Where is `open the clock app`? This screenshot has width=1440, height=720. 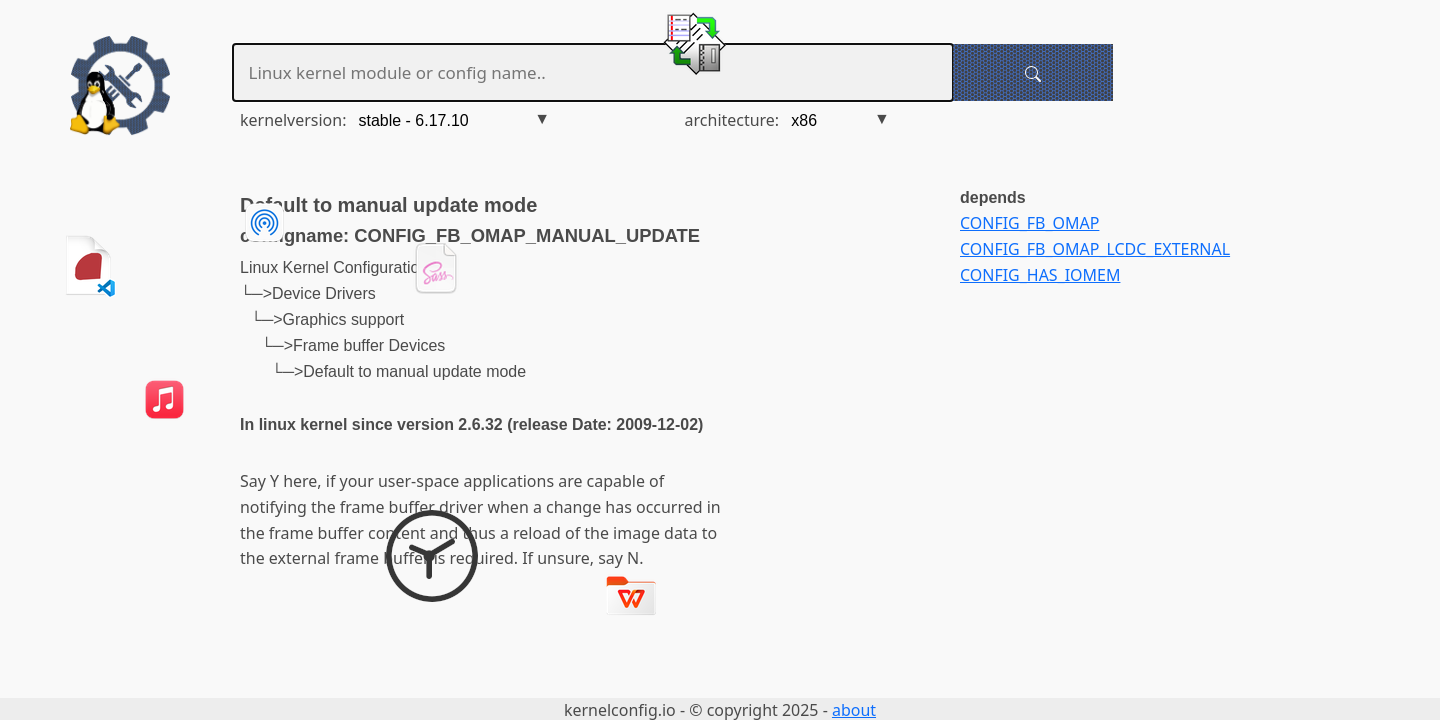 open the clock app is located at coordinates (432, 556).